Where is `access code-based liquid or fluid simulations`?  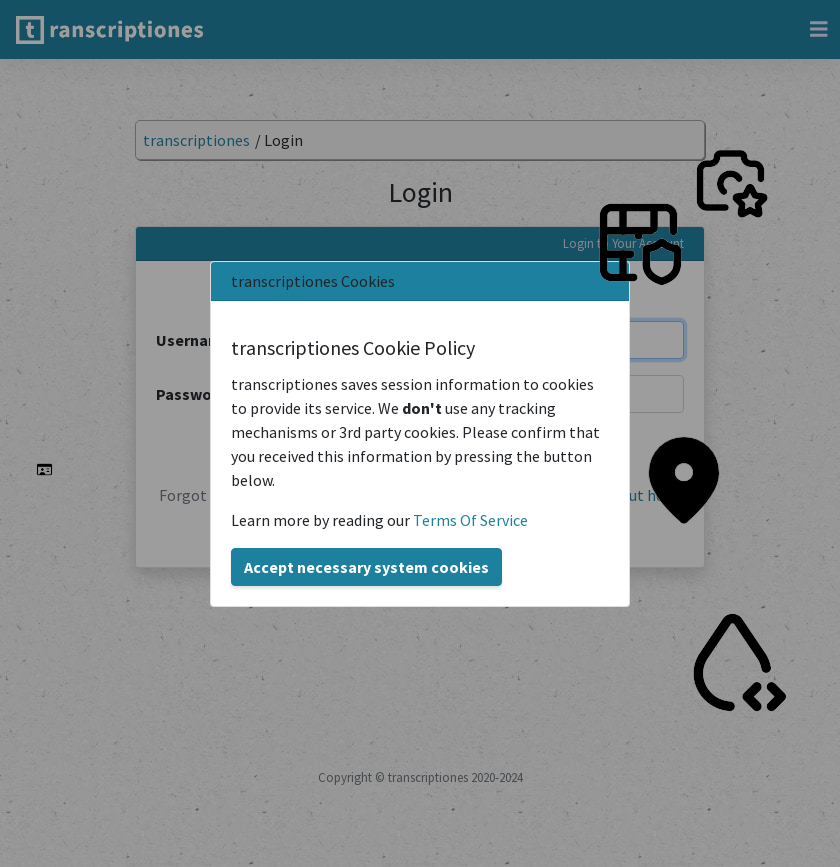 access code-based liquid or fluid simulations is located at coordinates (732, 662).